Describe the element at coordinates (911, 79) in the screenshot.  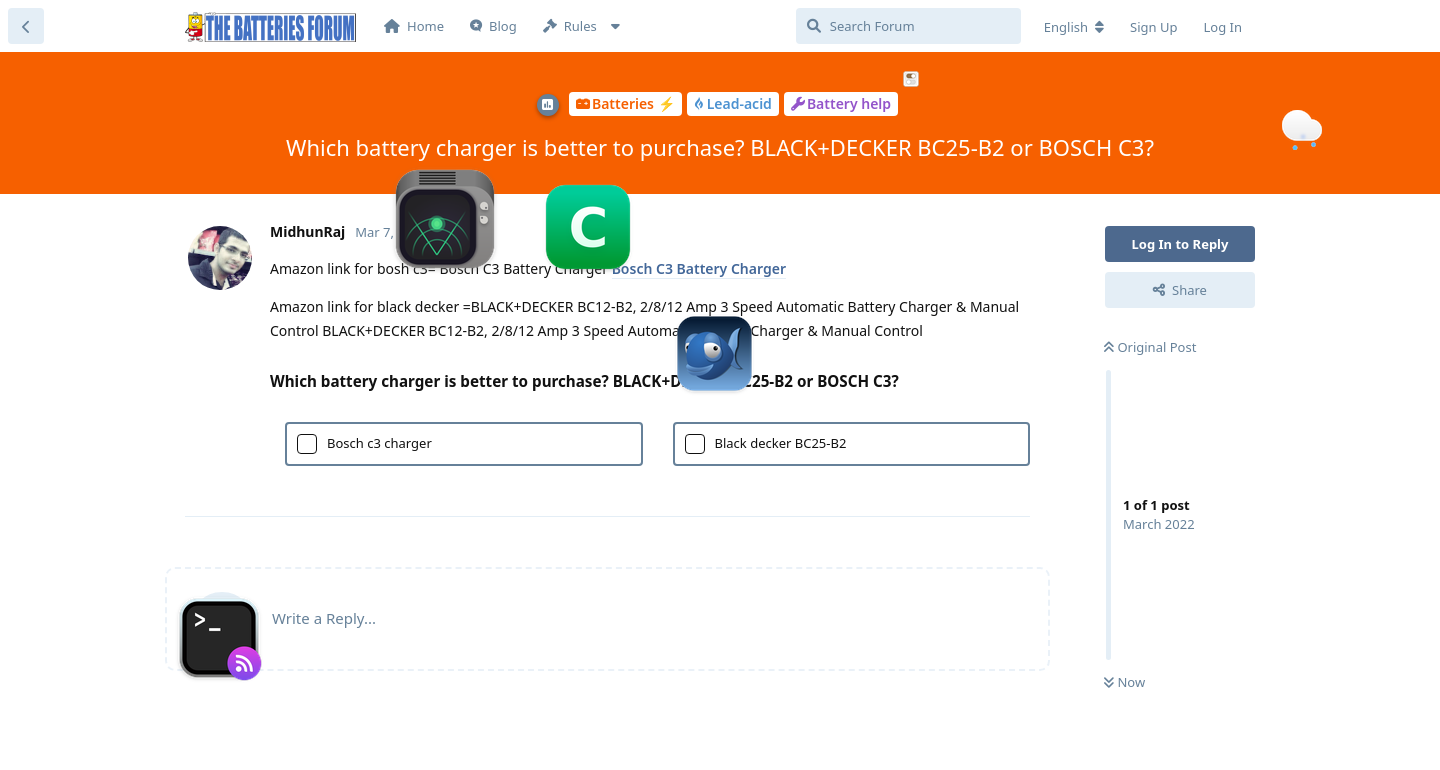
I see `open gnome tweaks to customize system settings` at that location.